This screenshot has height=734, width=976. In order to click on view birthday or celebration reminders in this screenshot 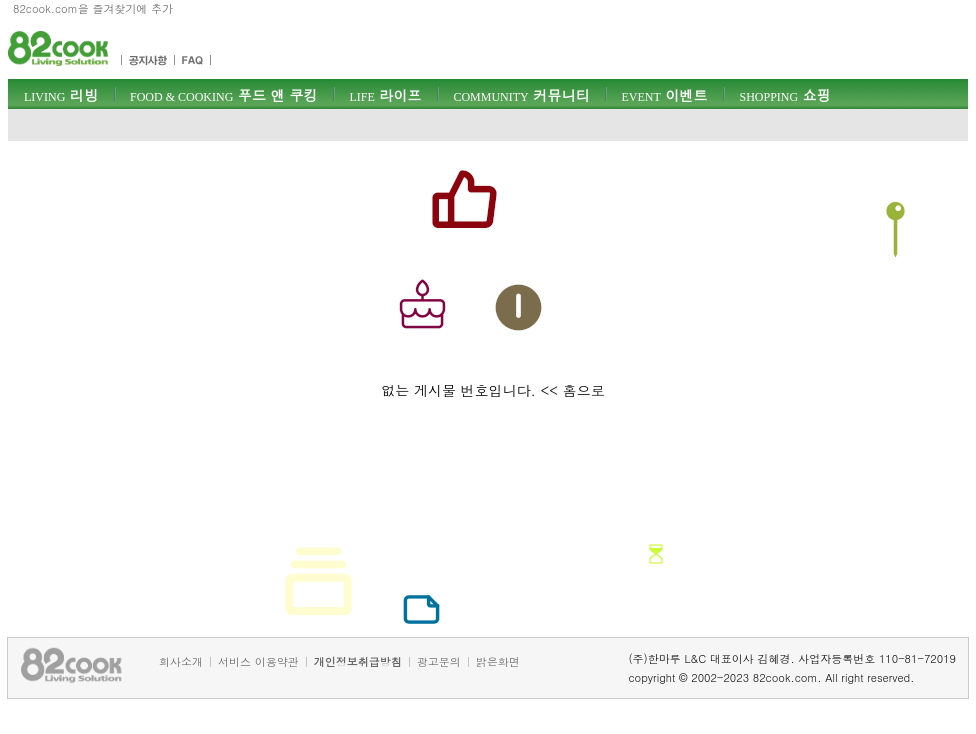, I will do `click(422, 307)`.